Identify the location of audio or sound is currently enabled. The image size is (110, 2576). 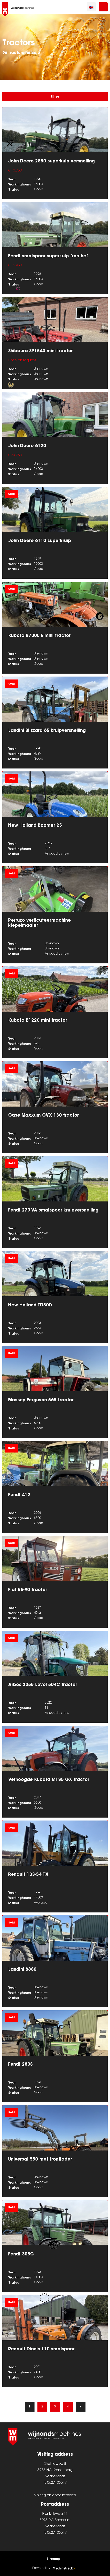
(18, 288).